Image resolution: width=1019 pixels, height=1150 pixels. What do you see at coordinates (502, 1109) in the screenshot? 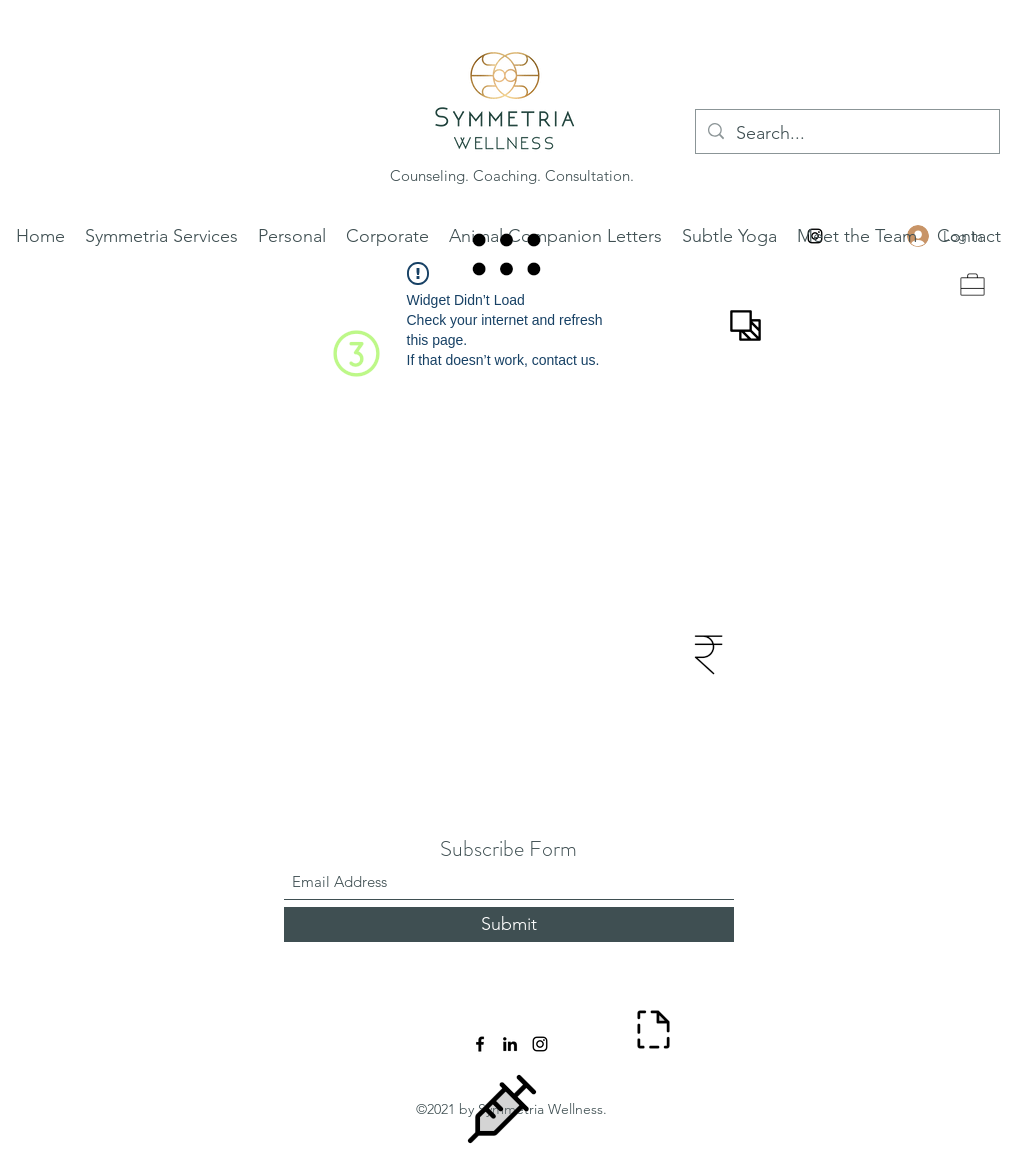
I see `access vaccination or medical records` at bounding box center [502, 1109].